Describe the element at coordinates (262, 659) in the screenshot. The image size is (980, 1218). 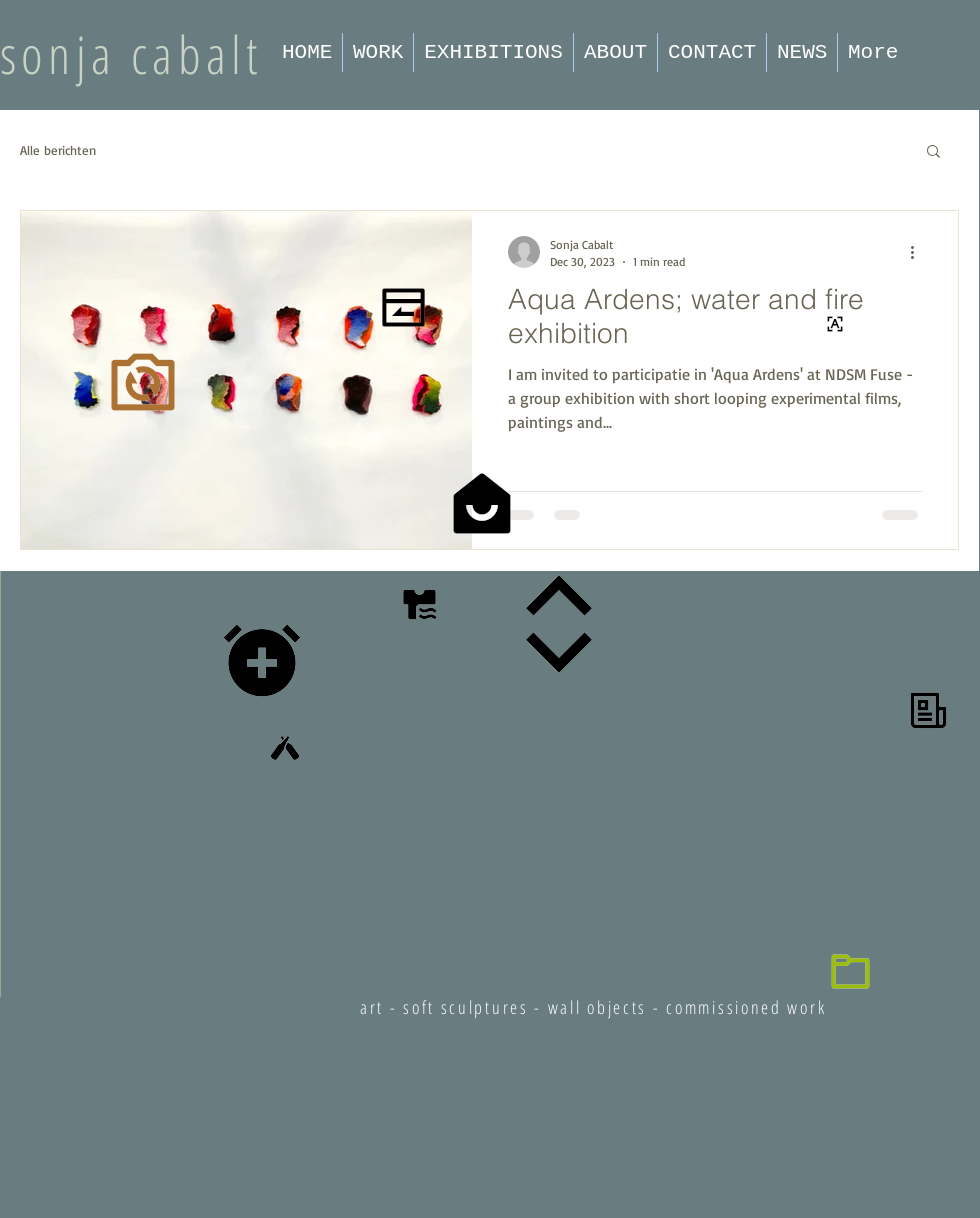
I see `add a new alarm` at that location.